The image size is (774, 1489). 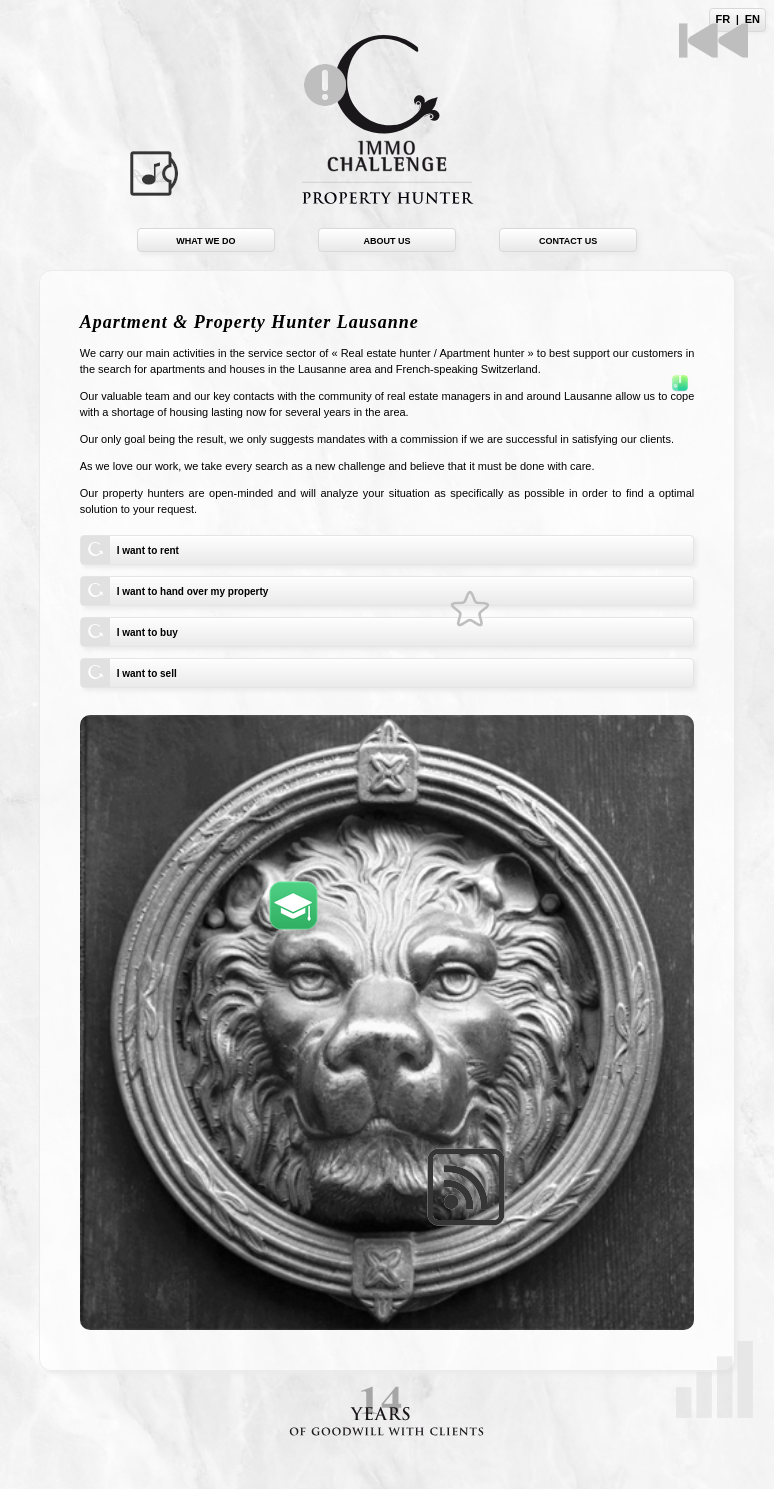 I want to click on item is not marked as a favorite, so click(x=470, y=610).